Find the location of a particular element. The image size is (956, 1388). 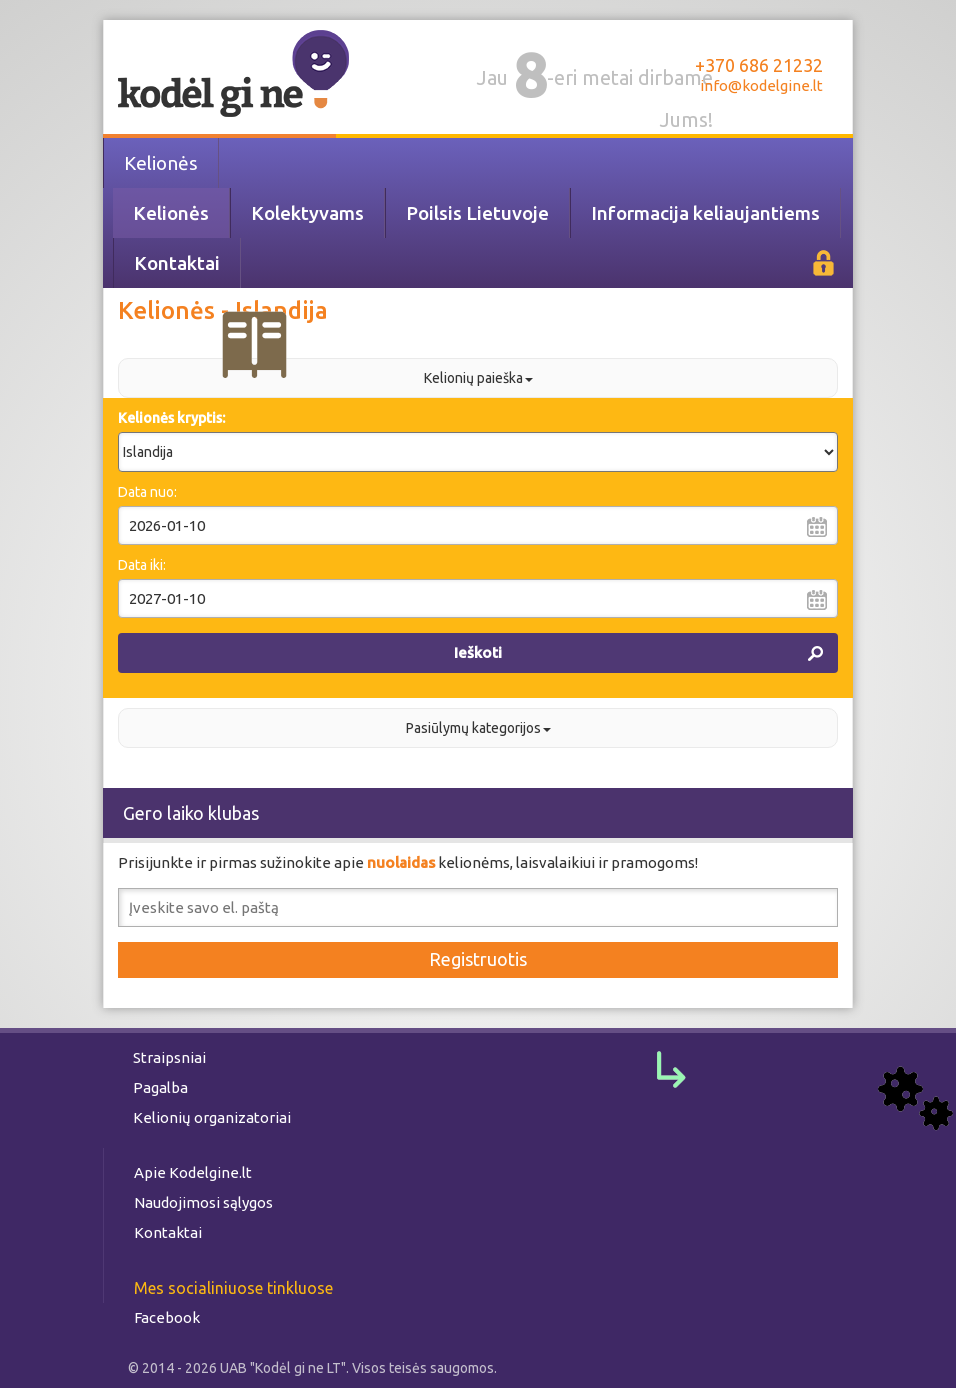

view detected viruses or threats is located at coordinates (915, 1096).